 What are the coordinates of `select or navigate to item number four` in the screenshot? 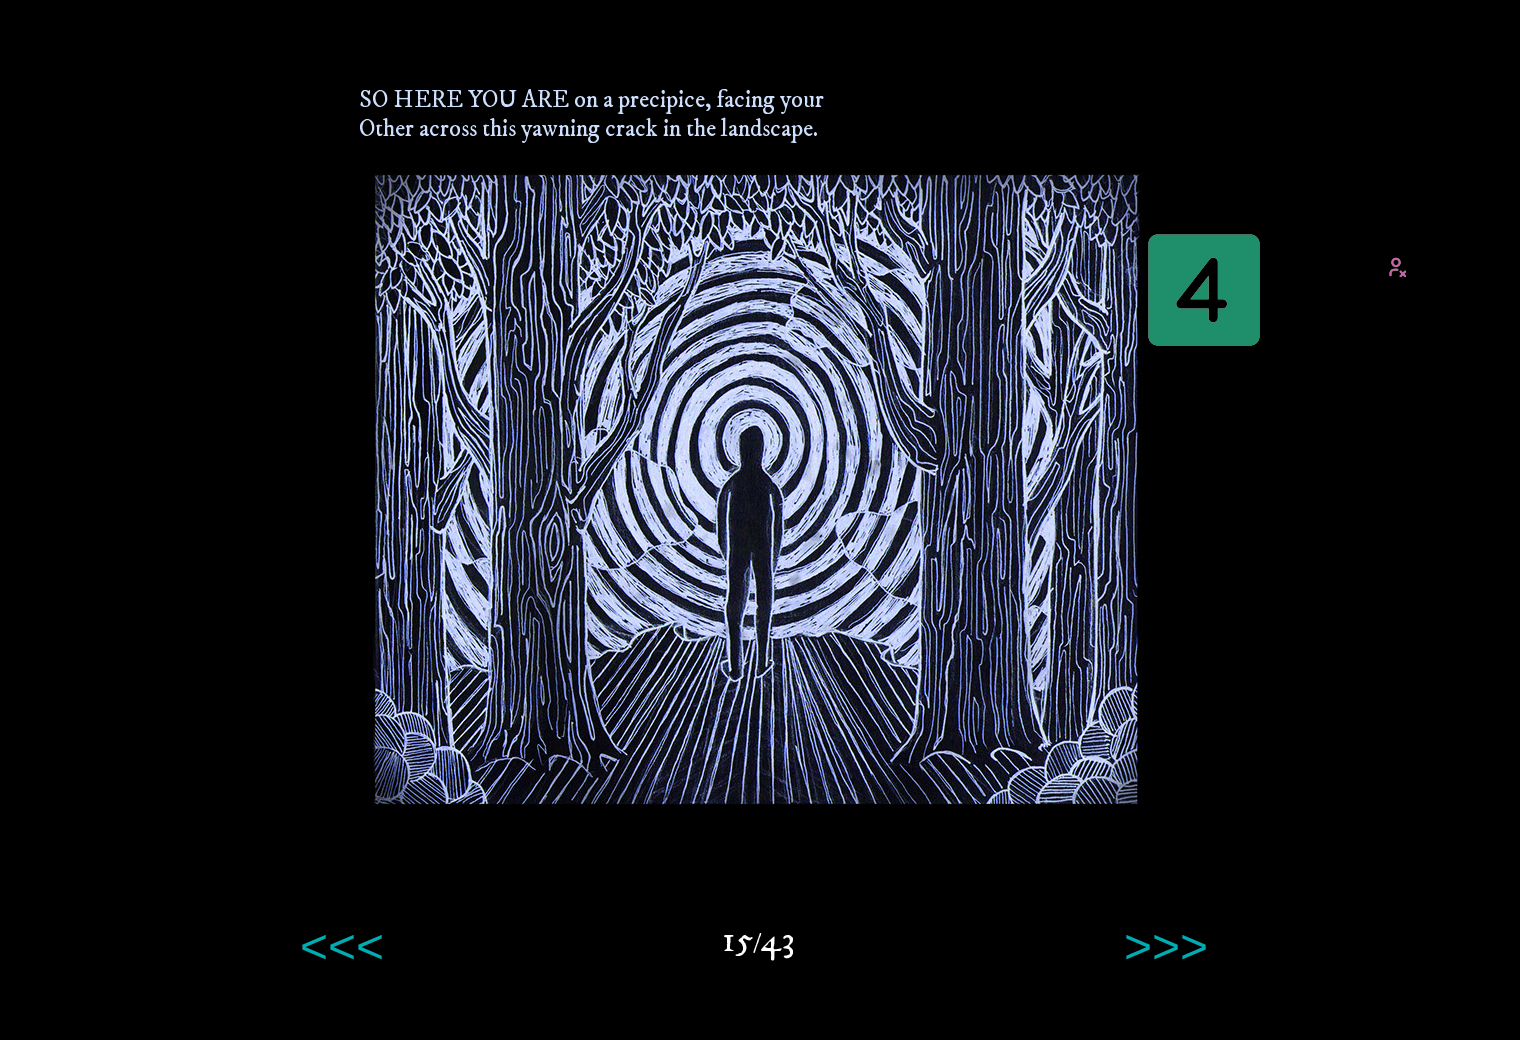 It's located at (1204, 290).